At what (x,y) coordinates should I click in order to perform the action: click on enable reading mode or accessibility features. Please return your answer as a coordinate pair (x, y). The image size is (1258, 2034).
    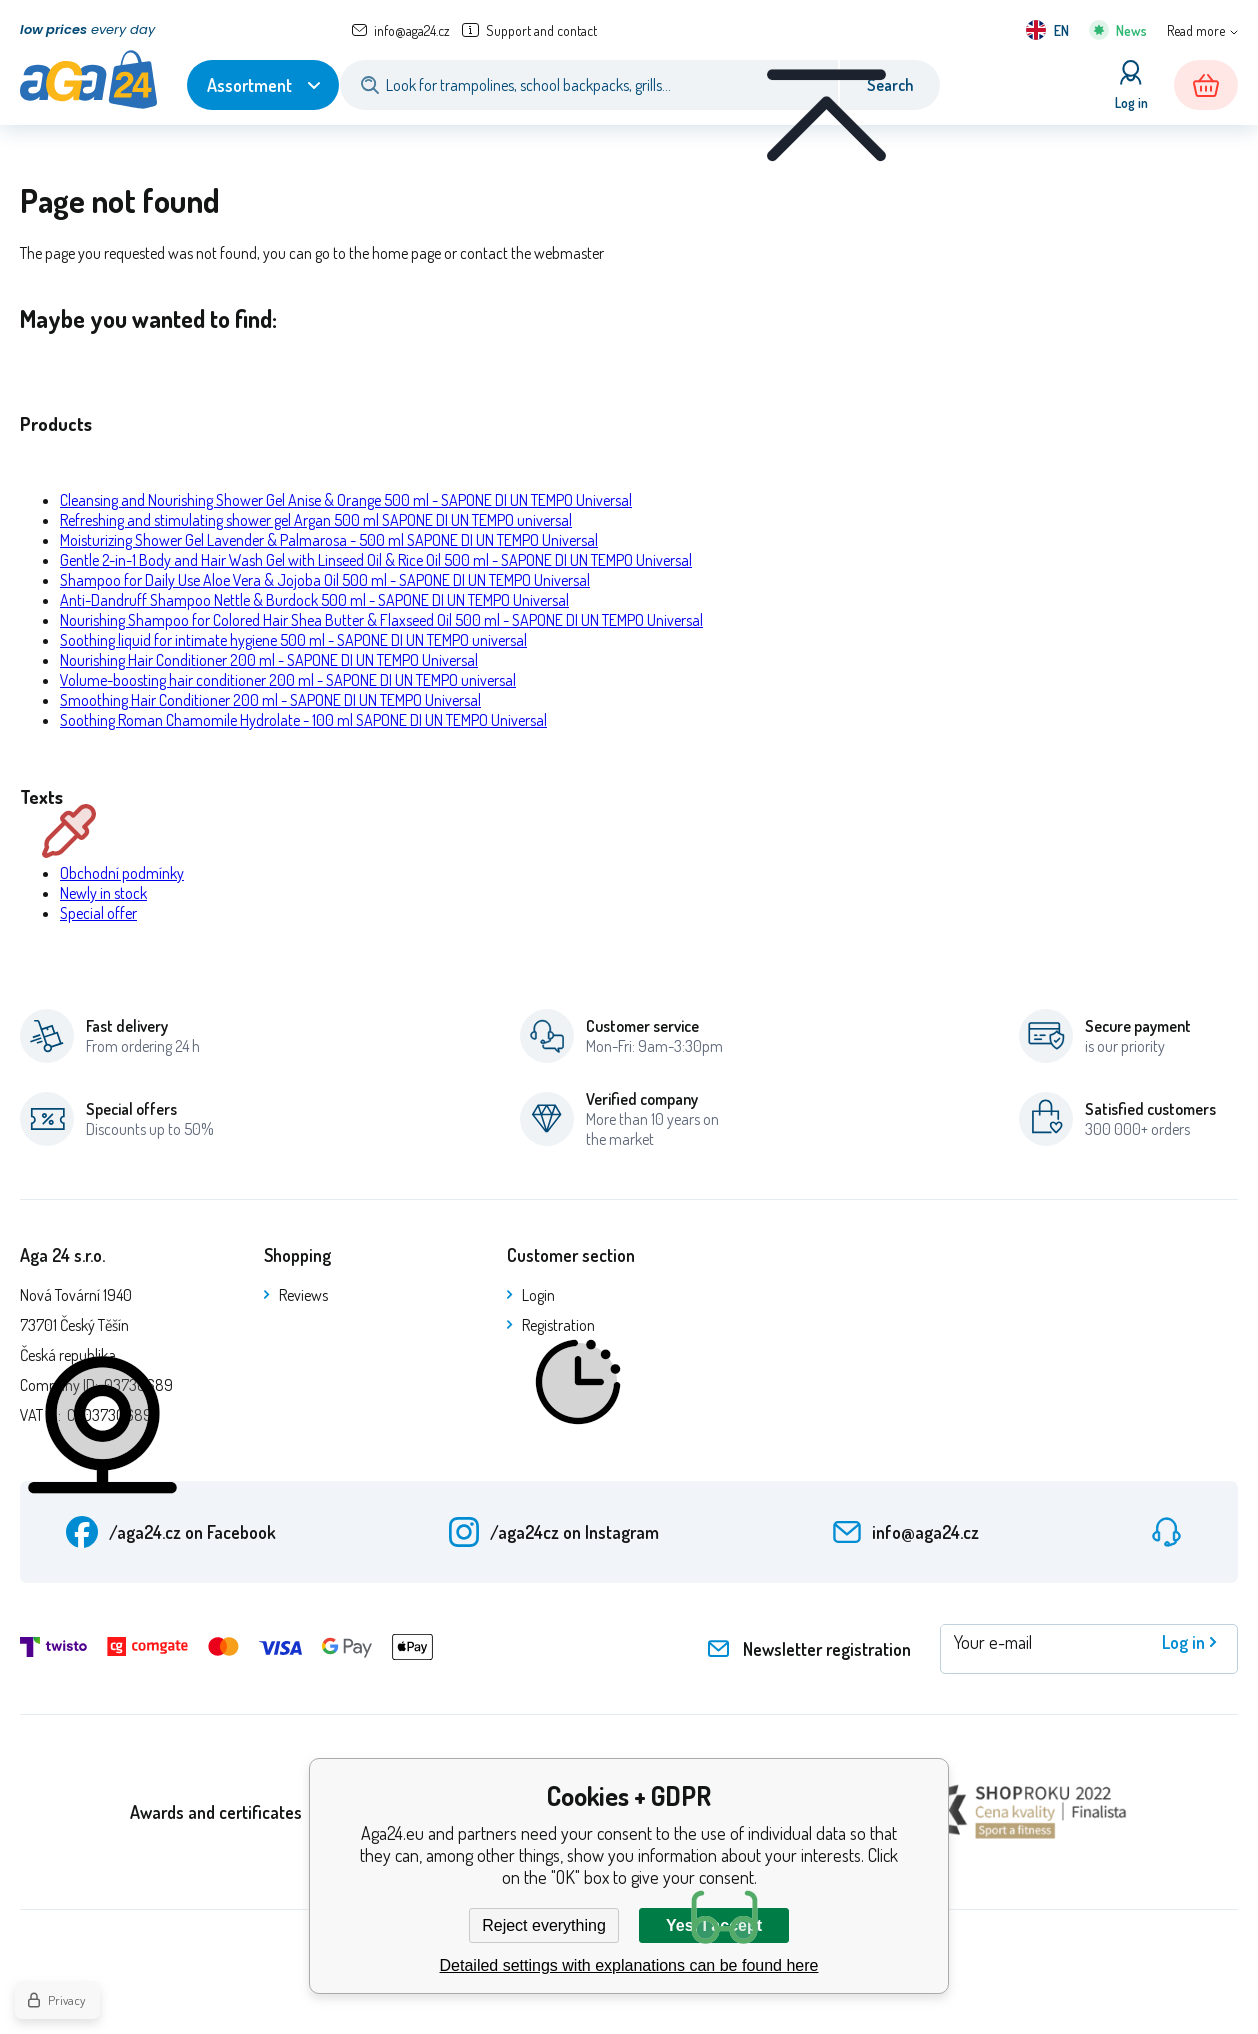
    Looking at the image, I should click on (724, 1918).